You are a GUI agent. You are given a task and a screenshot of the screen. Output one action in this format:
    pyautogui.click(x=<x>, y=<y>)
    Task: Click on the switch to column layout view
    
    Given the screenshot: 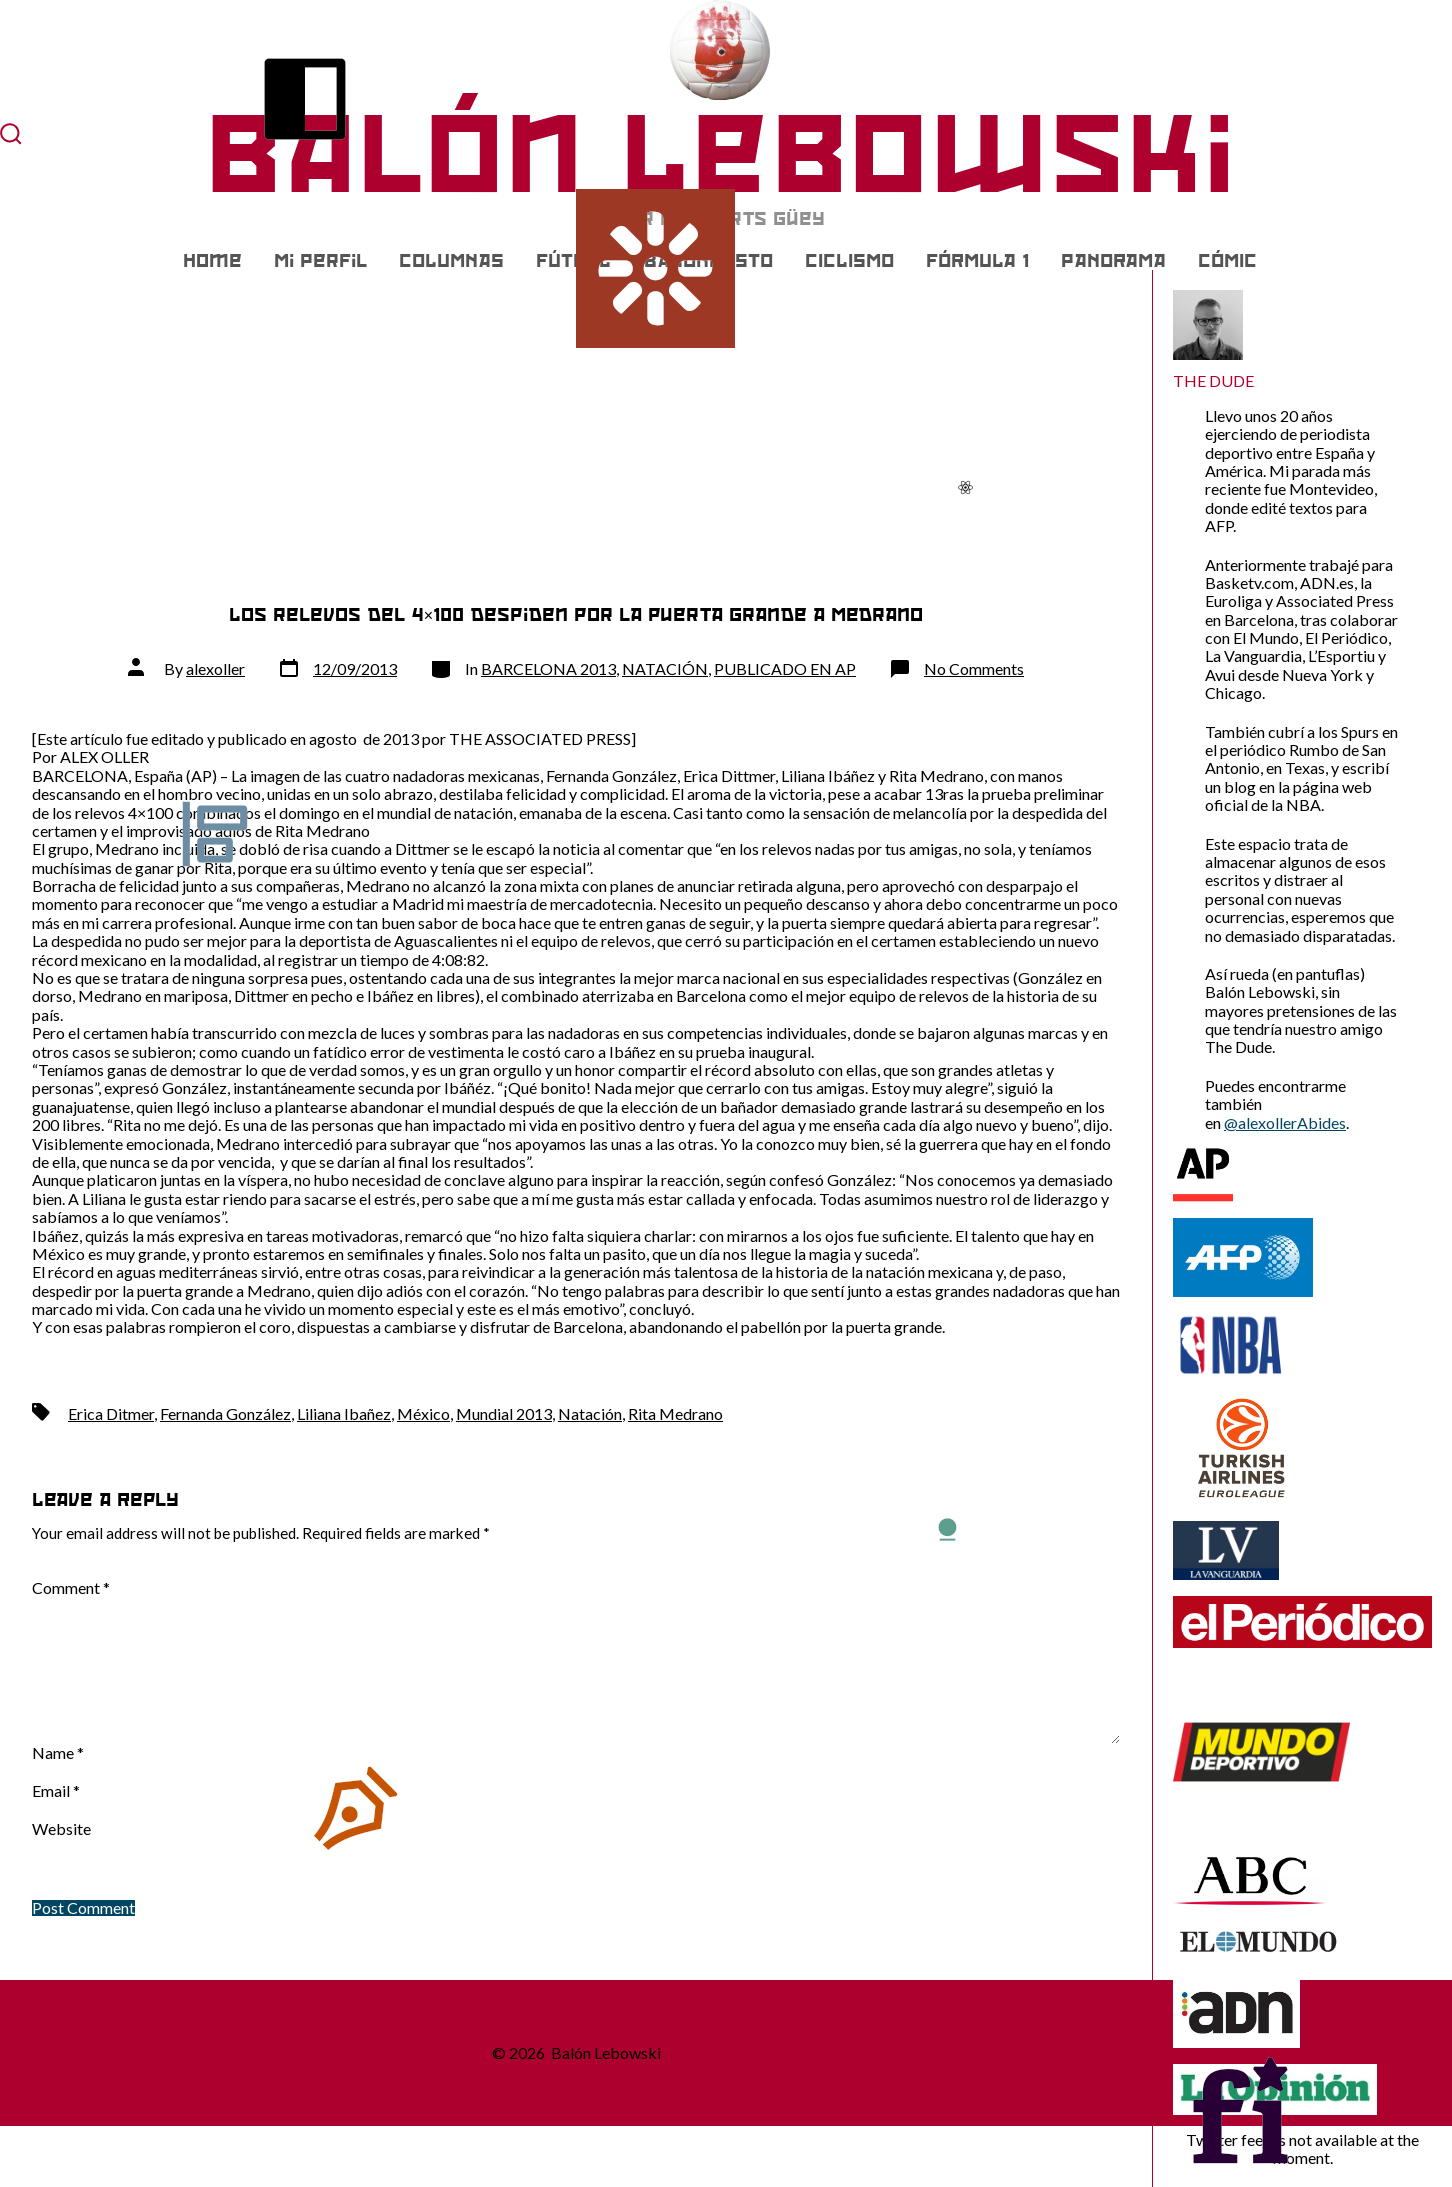 What is the action you would take?
    pyautogui.click(x=305, y=99)
    